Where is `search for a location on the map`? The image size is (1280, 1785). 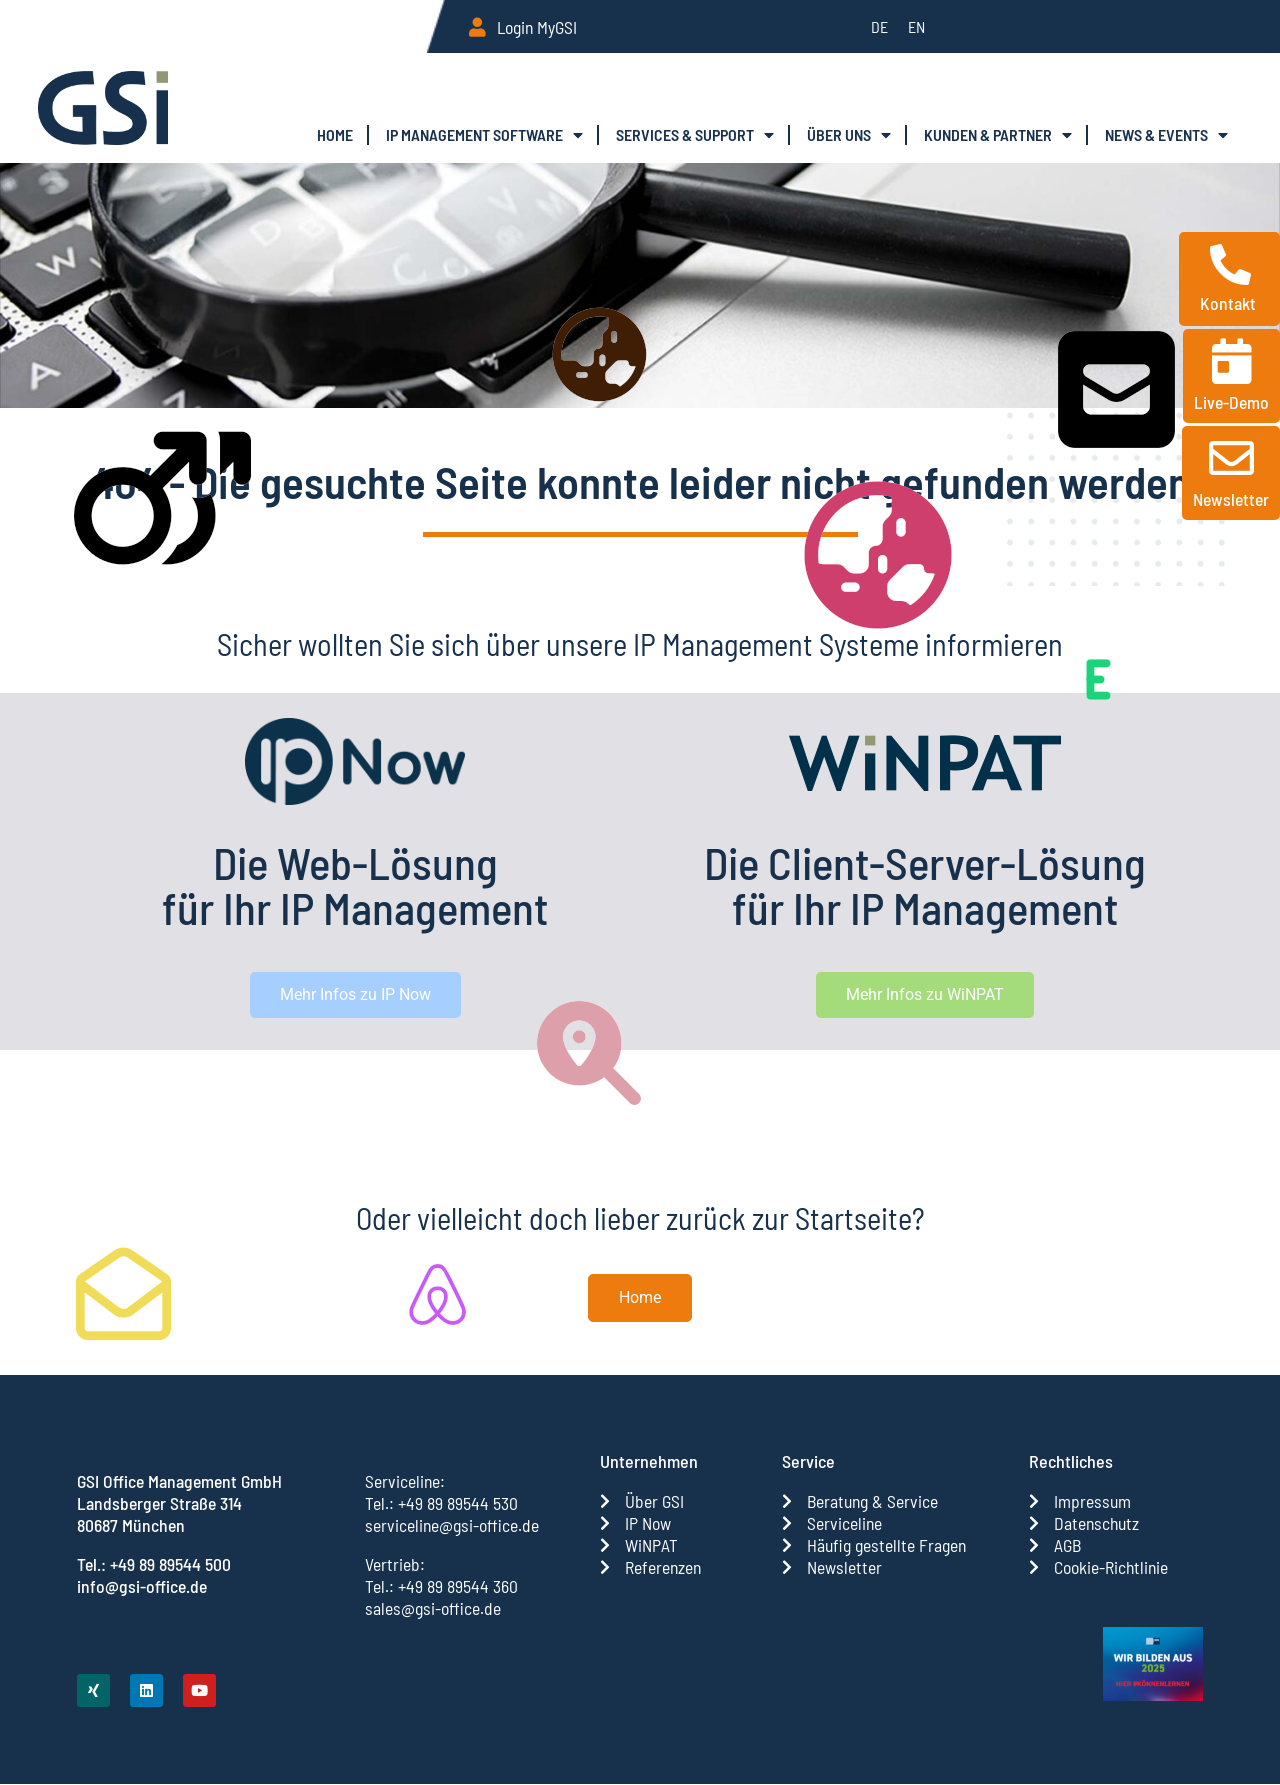 search for a location on the map is located at coordinates (589, 1053).